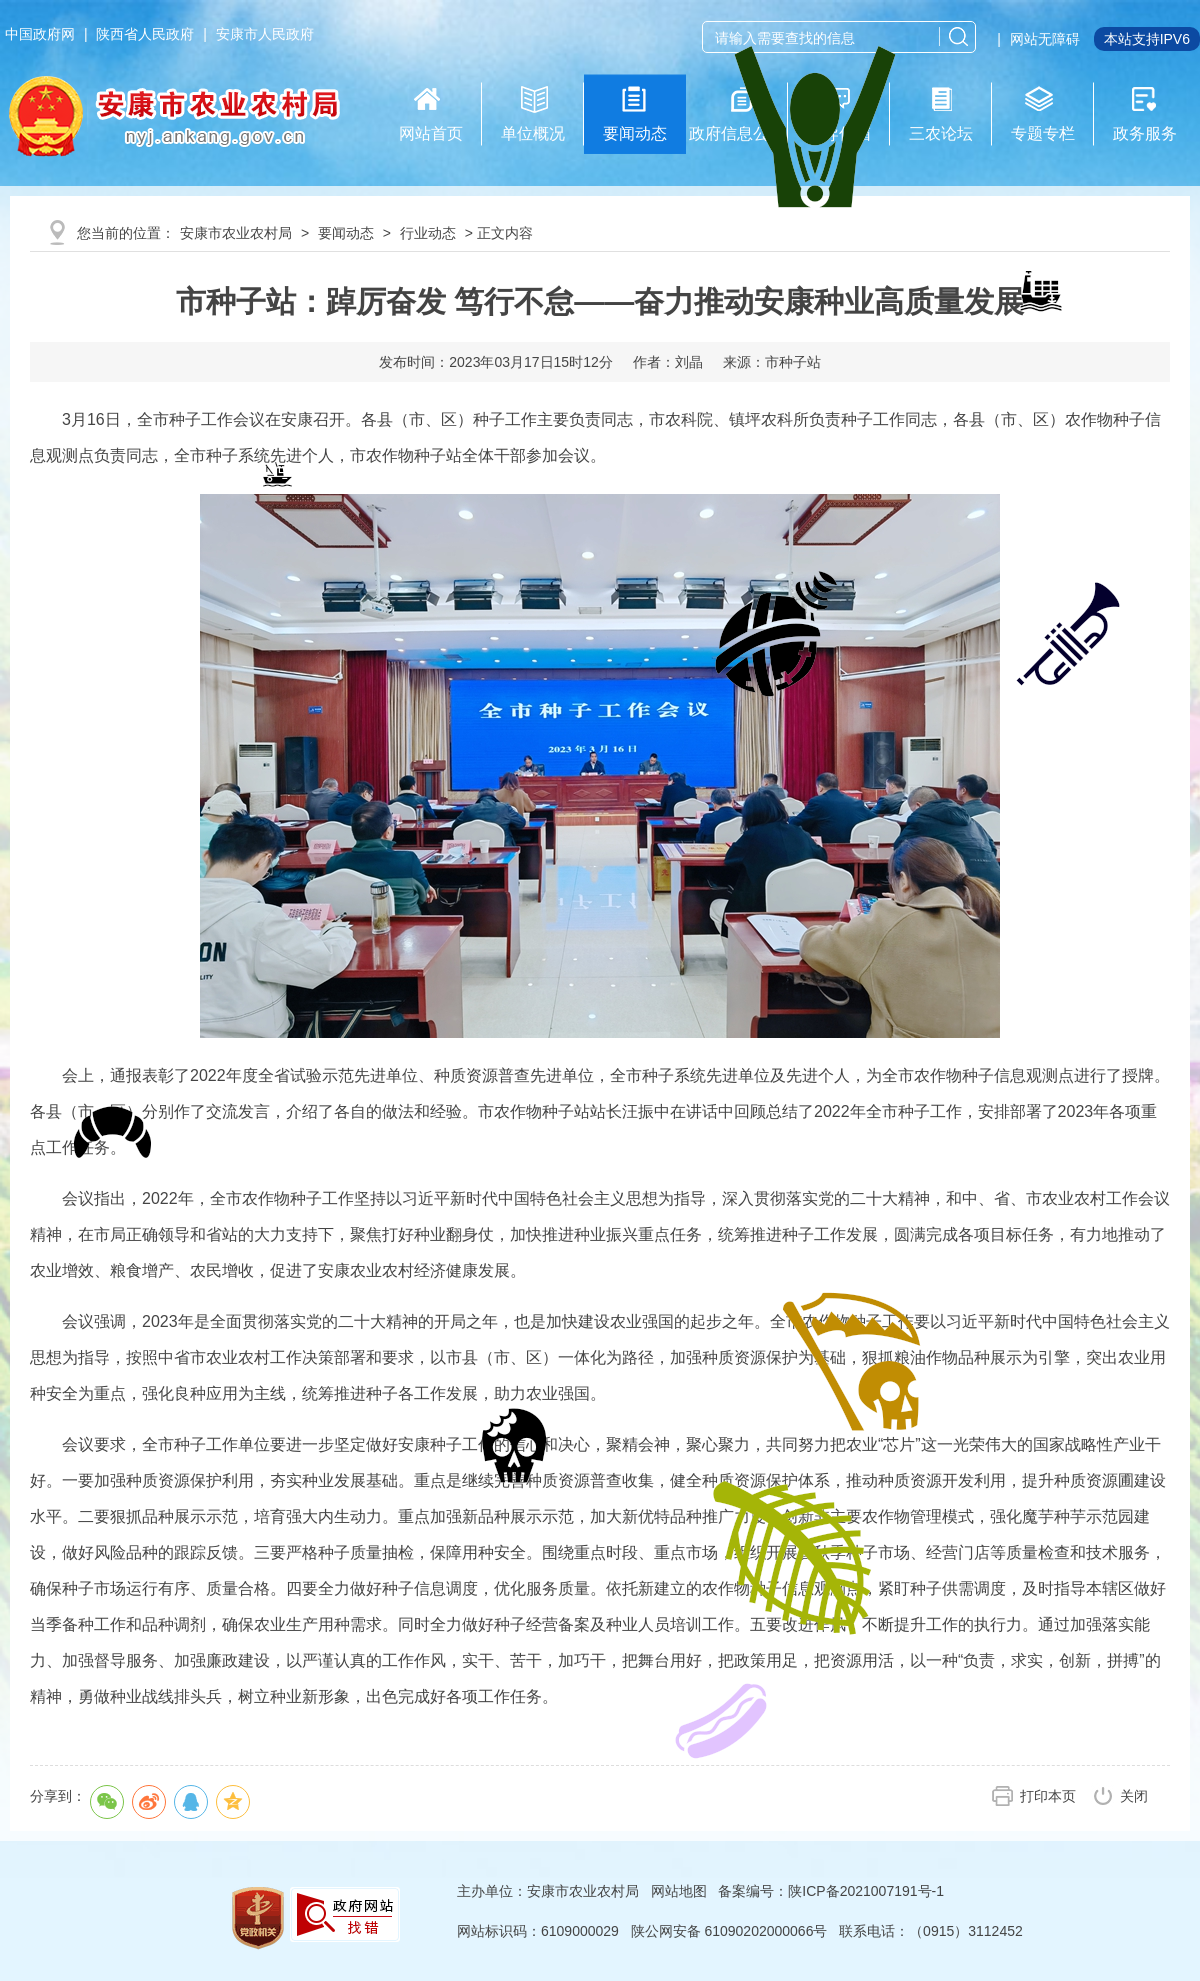 This screenshot has width=1200, height=1981. I want to click on use a potion or consumable item, so click(776, 633).